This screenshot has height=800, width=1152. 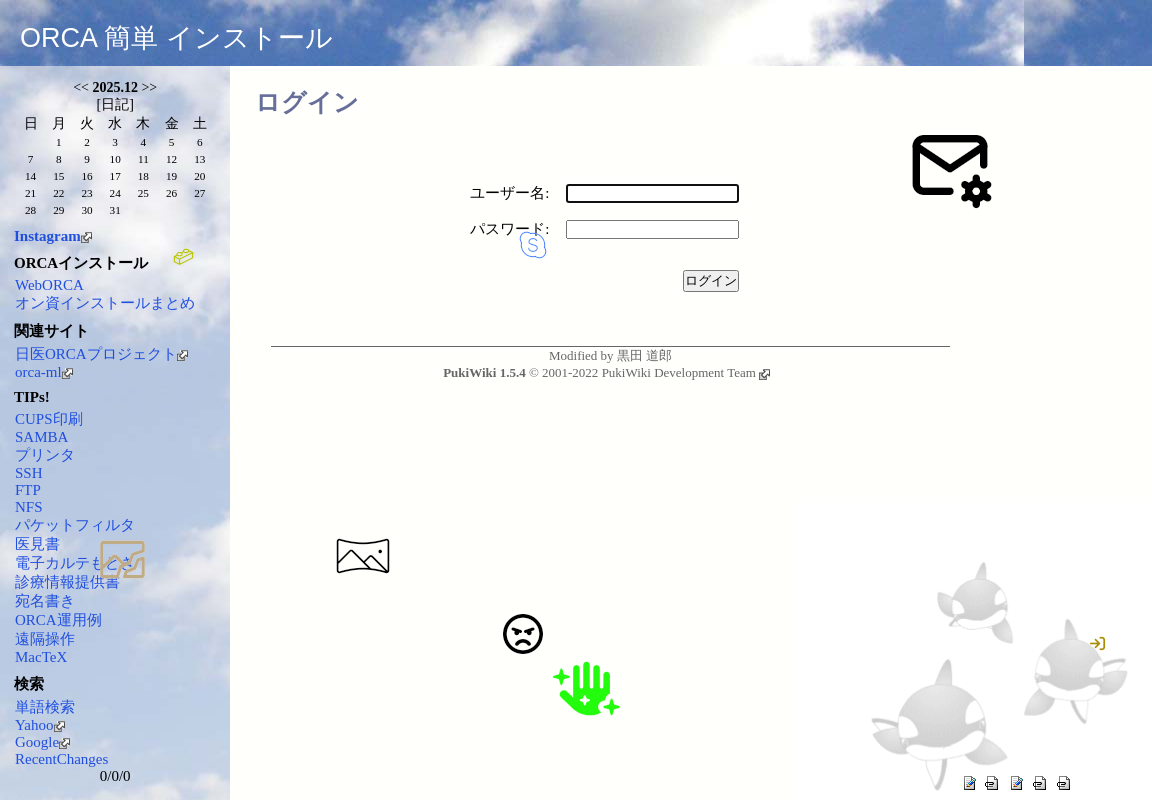 I want to click on log in to your account, so click(x=1097, y=643).